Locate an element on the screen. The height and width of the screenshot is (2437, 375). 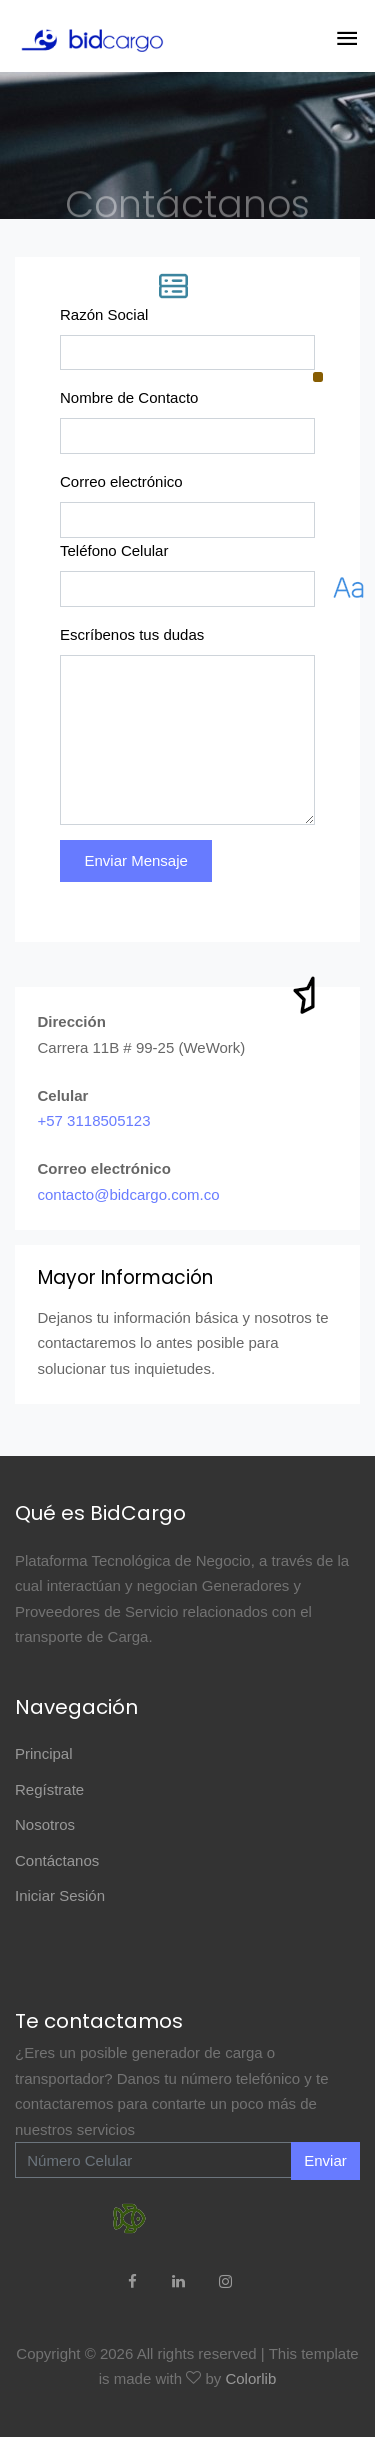
access aquarium or fish-related features is located at coordinates (129, 2218).